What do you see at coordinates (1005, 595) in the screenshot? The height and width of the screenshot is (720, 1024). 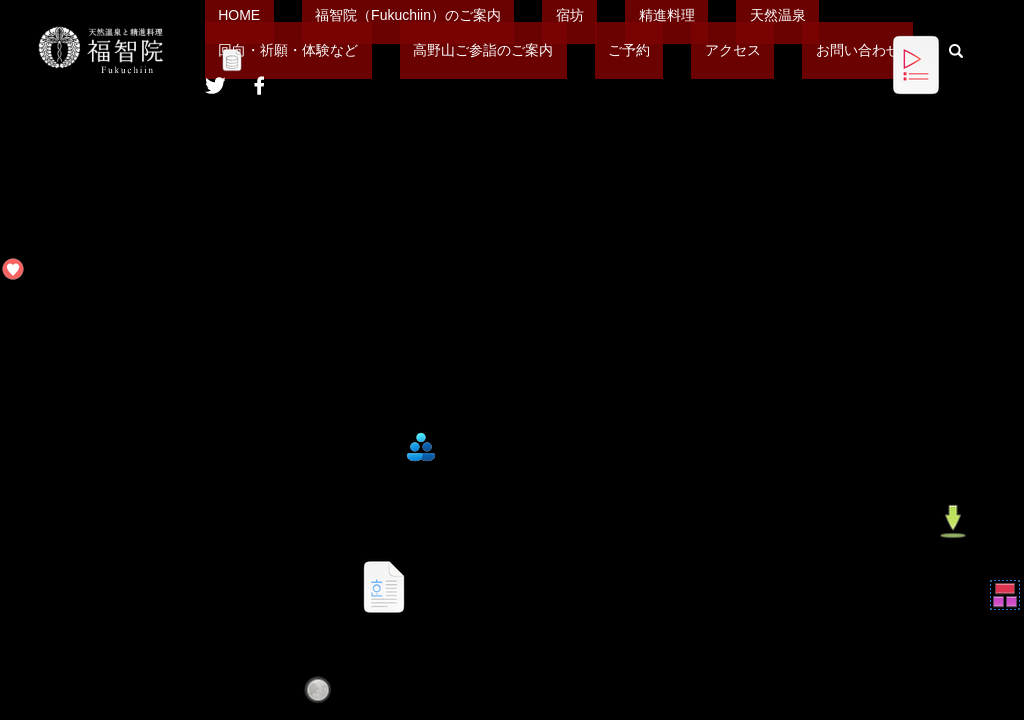 I see `select all items in the current view` at bounding box center [1005, 595].